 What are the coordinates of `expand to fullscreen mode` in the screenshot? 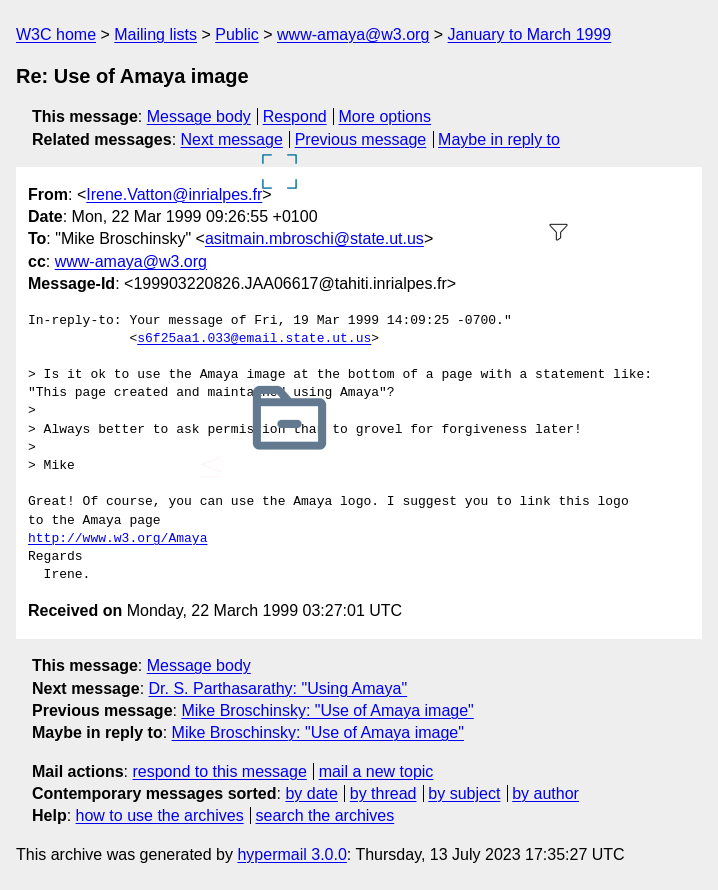 It's located at (279, 171).